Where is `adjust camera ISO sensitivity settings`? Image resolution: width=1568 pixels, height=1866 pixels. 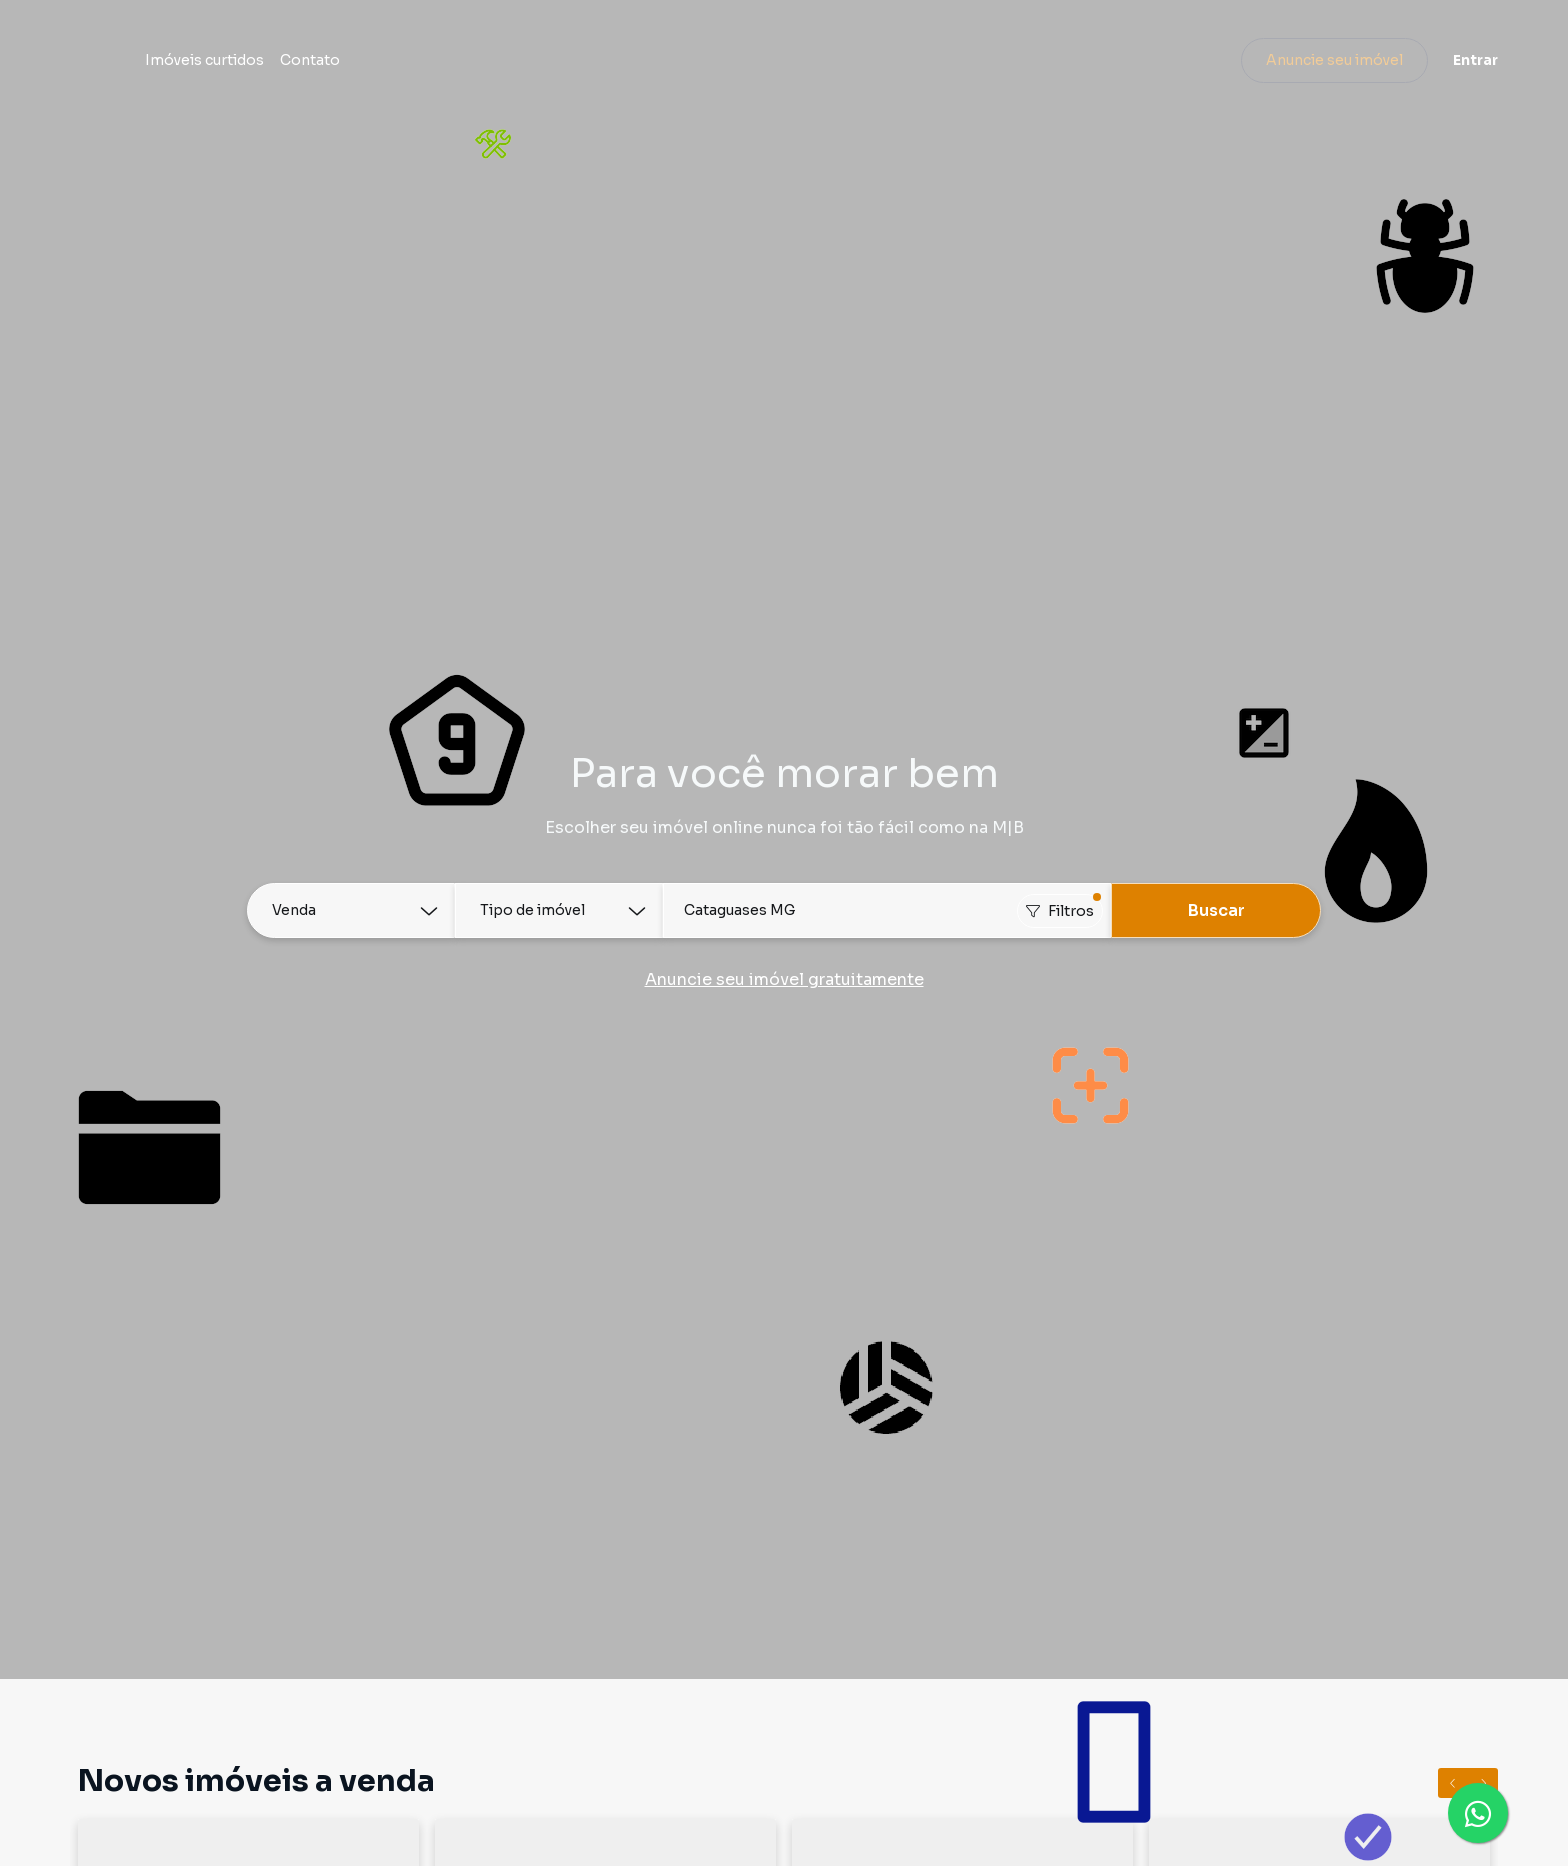 adjust camera ISO sensitivity settings is located at coordinates (1264, 733).